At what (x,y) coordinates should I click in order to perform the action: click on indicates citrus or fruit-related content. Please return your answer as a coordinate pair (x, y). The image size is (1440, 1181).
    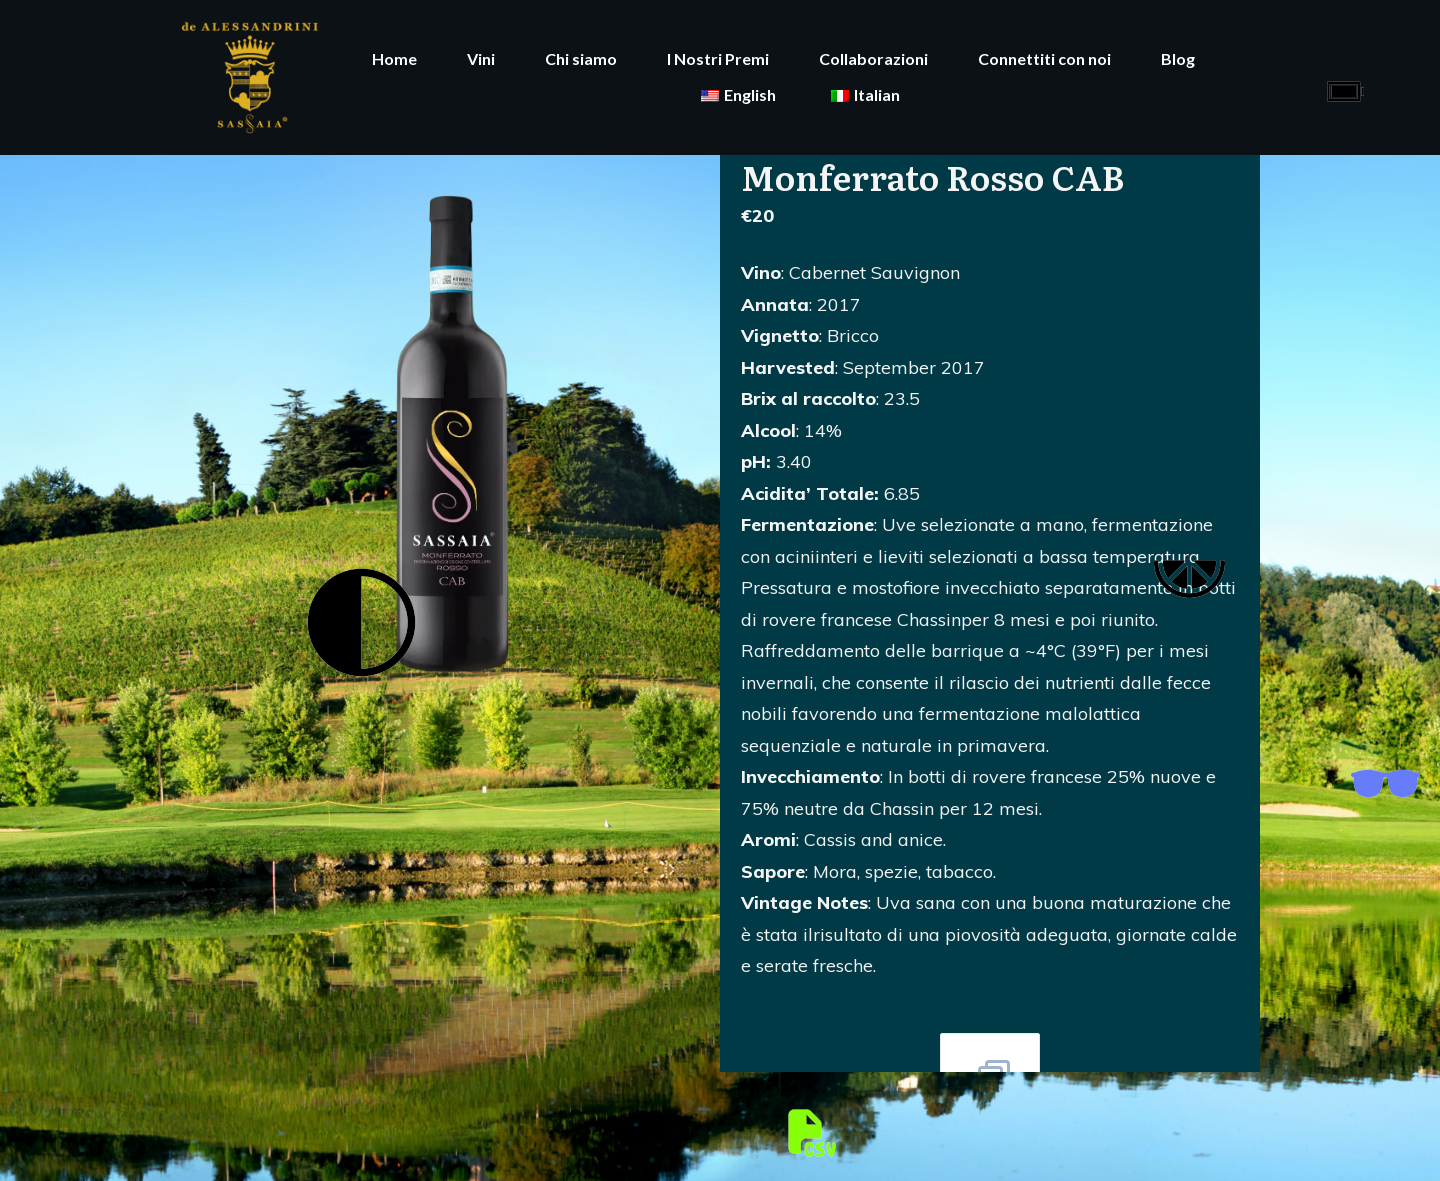
    Looking at the image, I should click on (1189, 573).